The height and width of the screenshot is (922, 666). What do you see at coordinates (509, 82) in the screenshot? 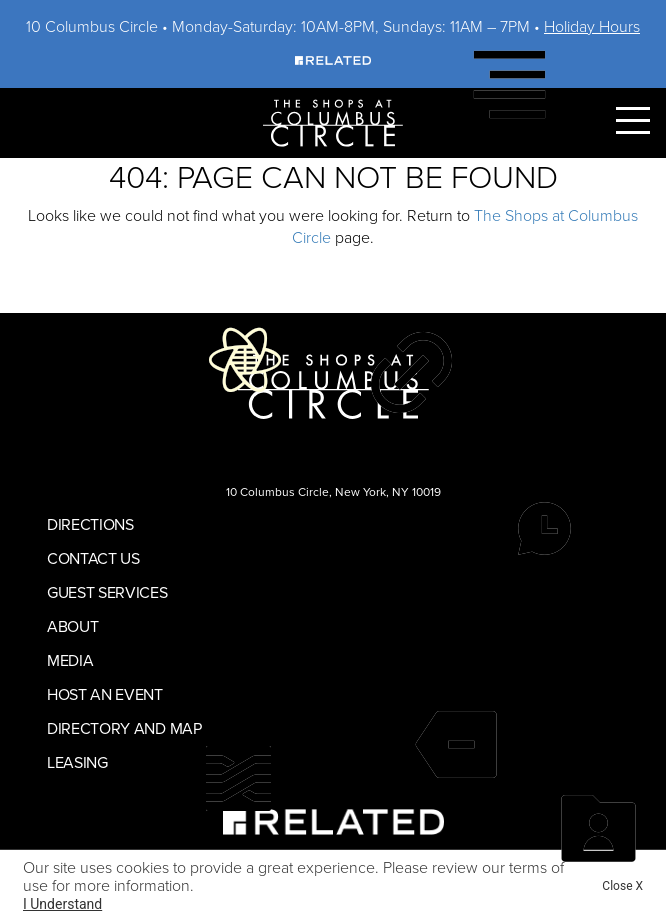
I see `align text to the right` at bounding box center [509, 82].